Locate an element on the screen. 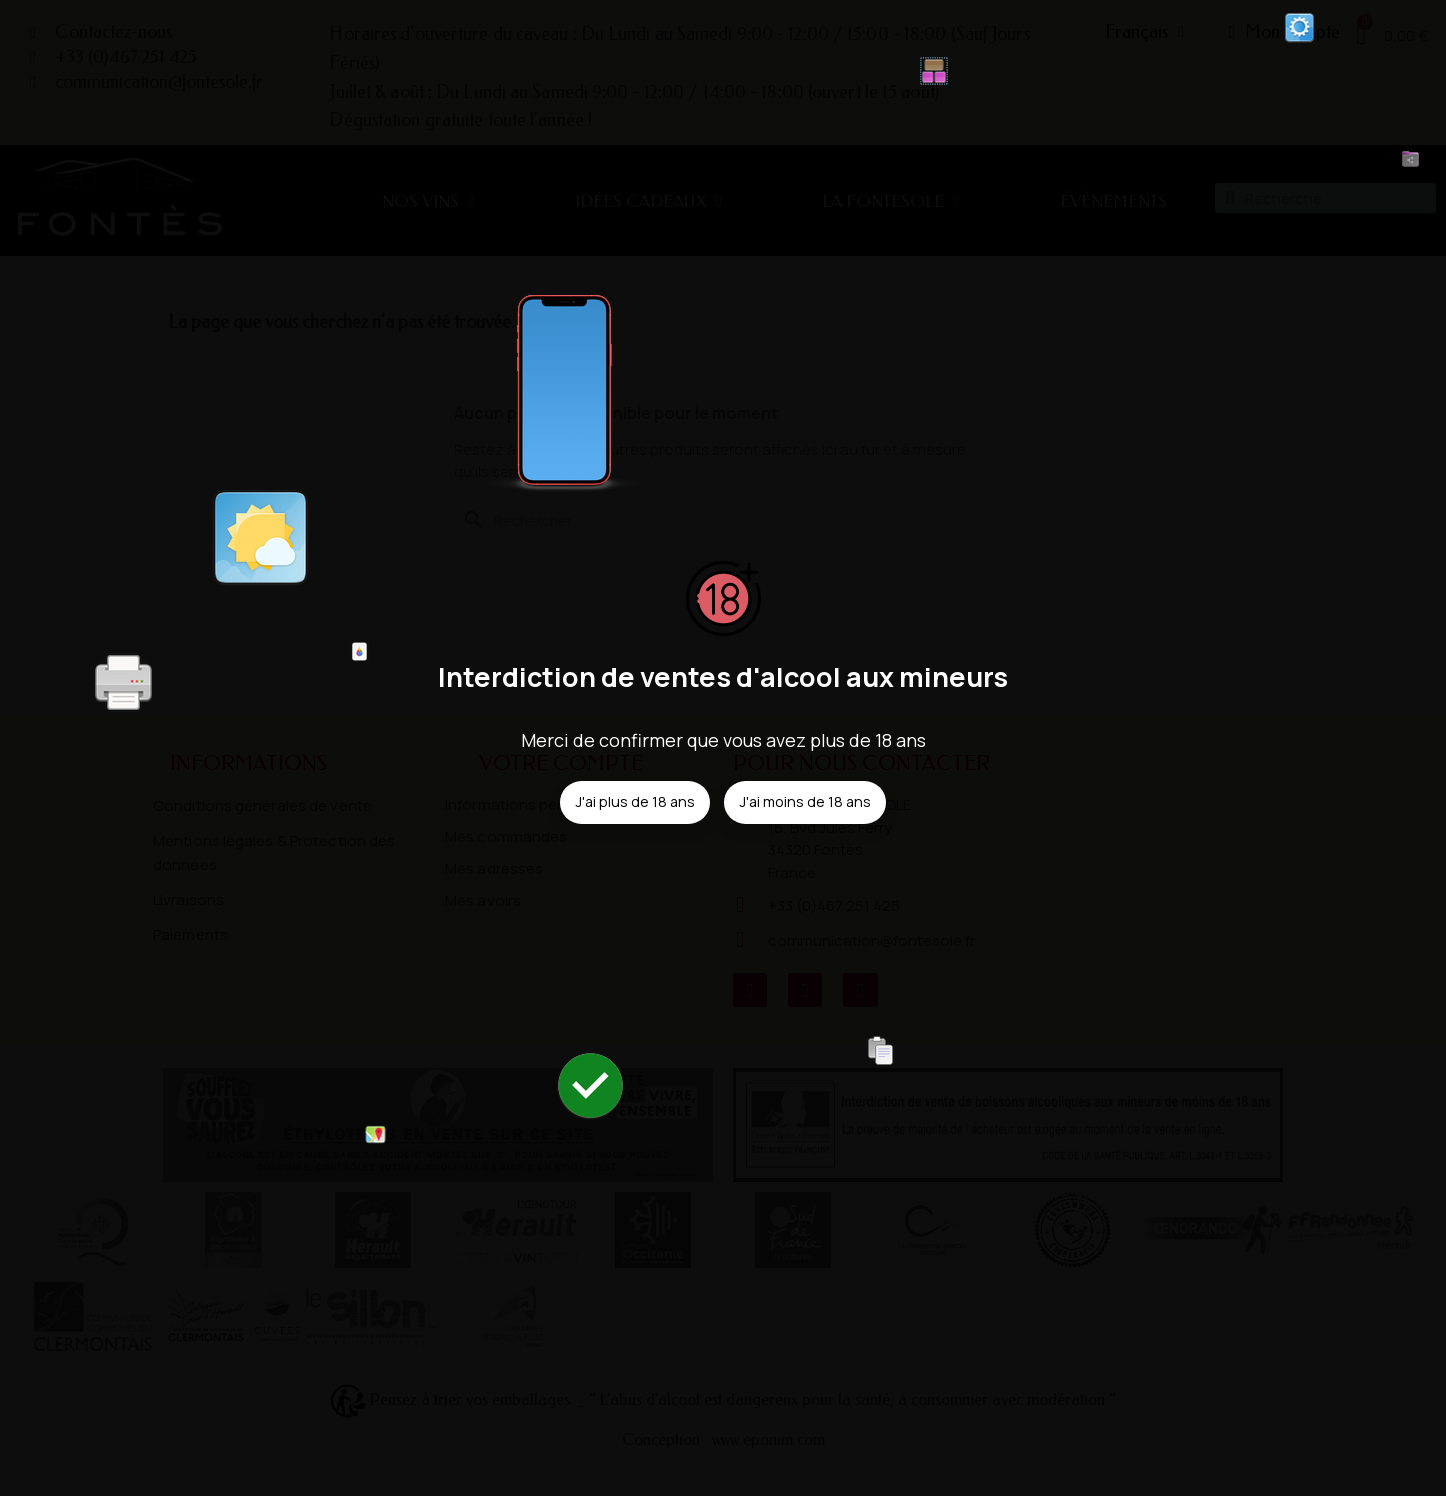 This screenshot has height=1496, width=1446. access system application settings is located at coordinates (1299, 27).